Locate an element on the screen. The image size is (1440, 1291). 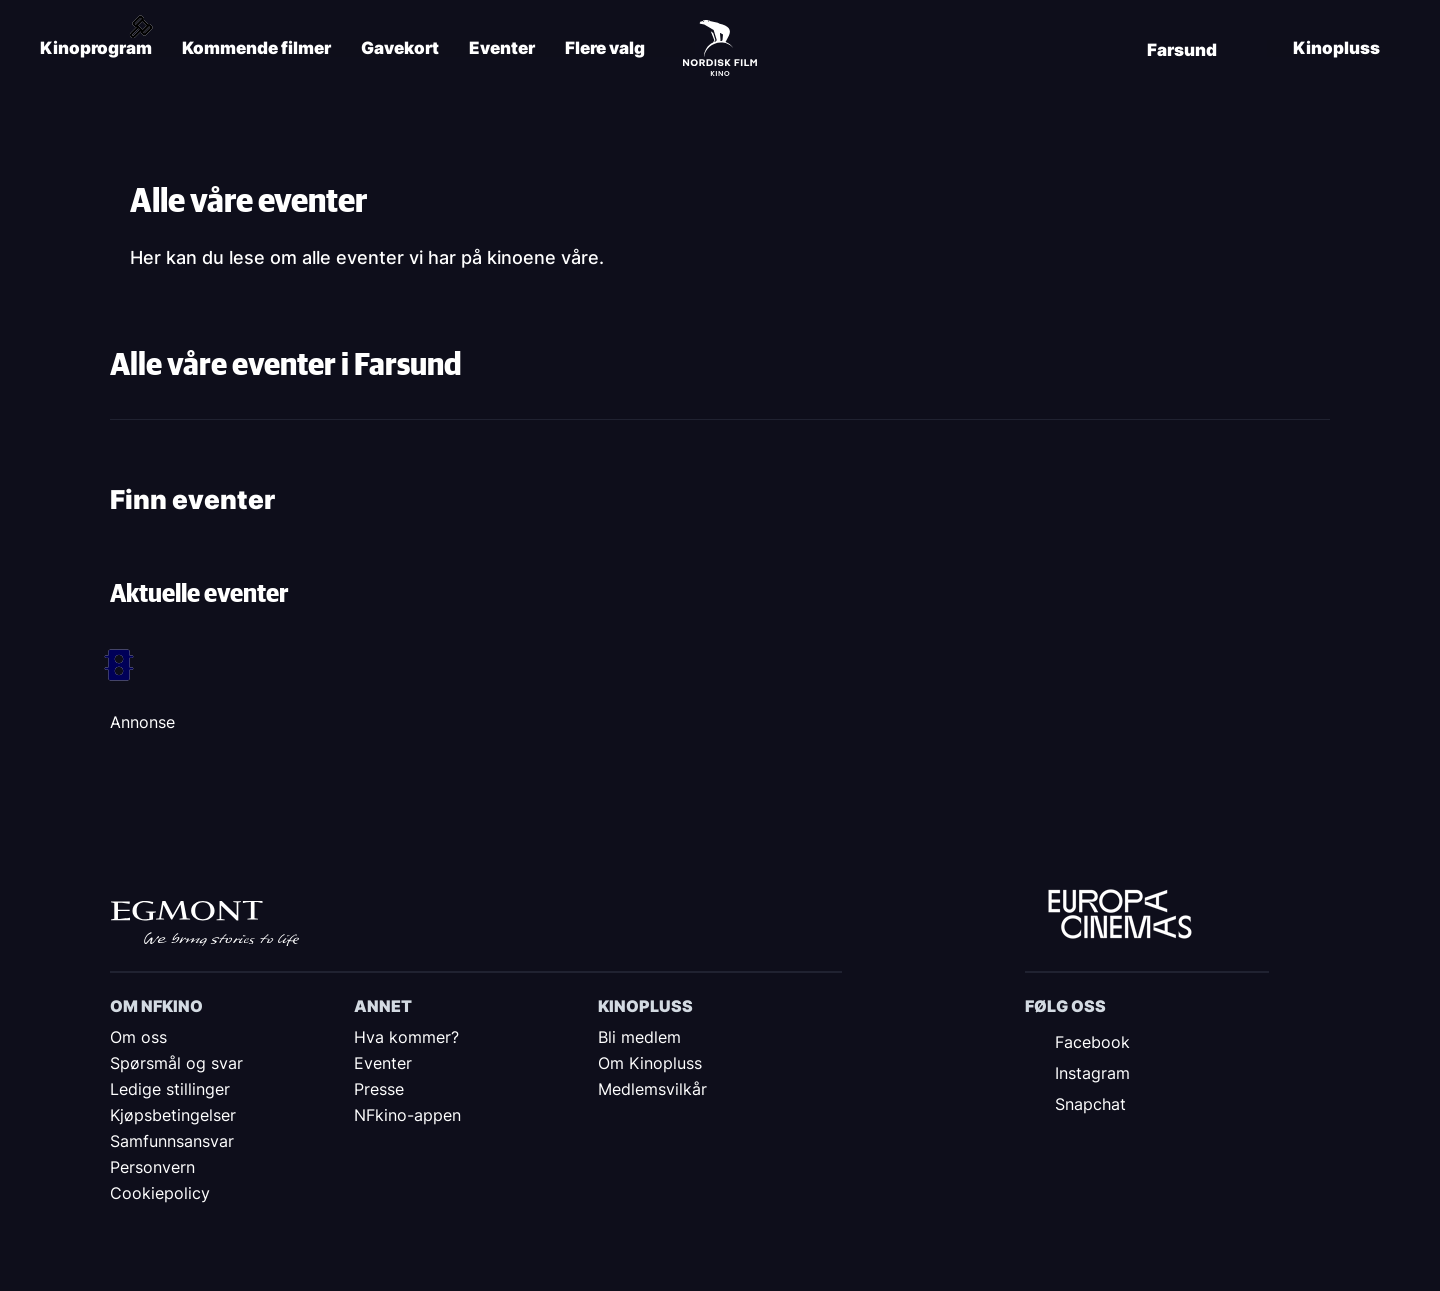
access legal or terms of service information is located at coordinates (140, 27).